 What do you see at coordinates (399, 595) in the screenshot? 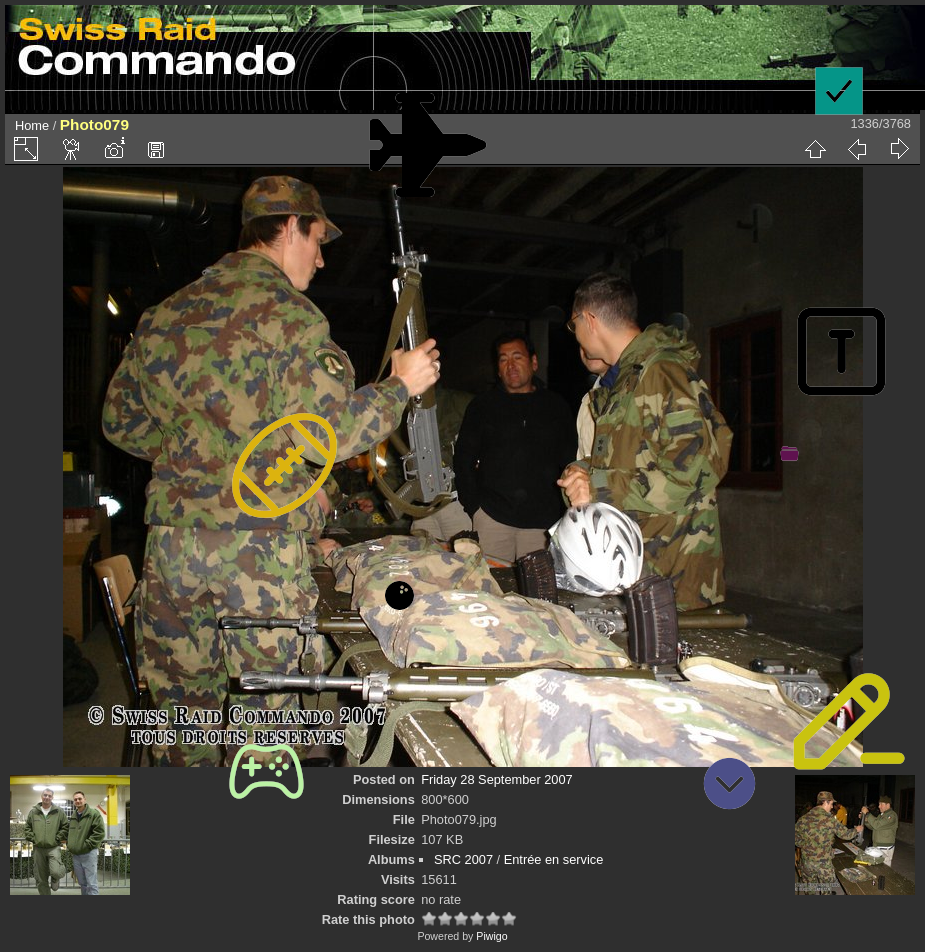
I see `access bowling game or activity` at bounding box center [399, 595].